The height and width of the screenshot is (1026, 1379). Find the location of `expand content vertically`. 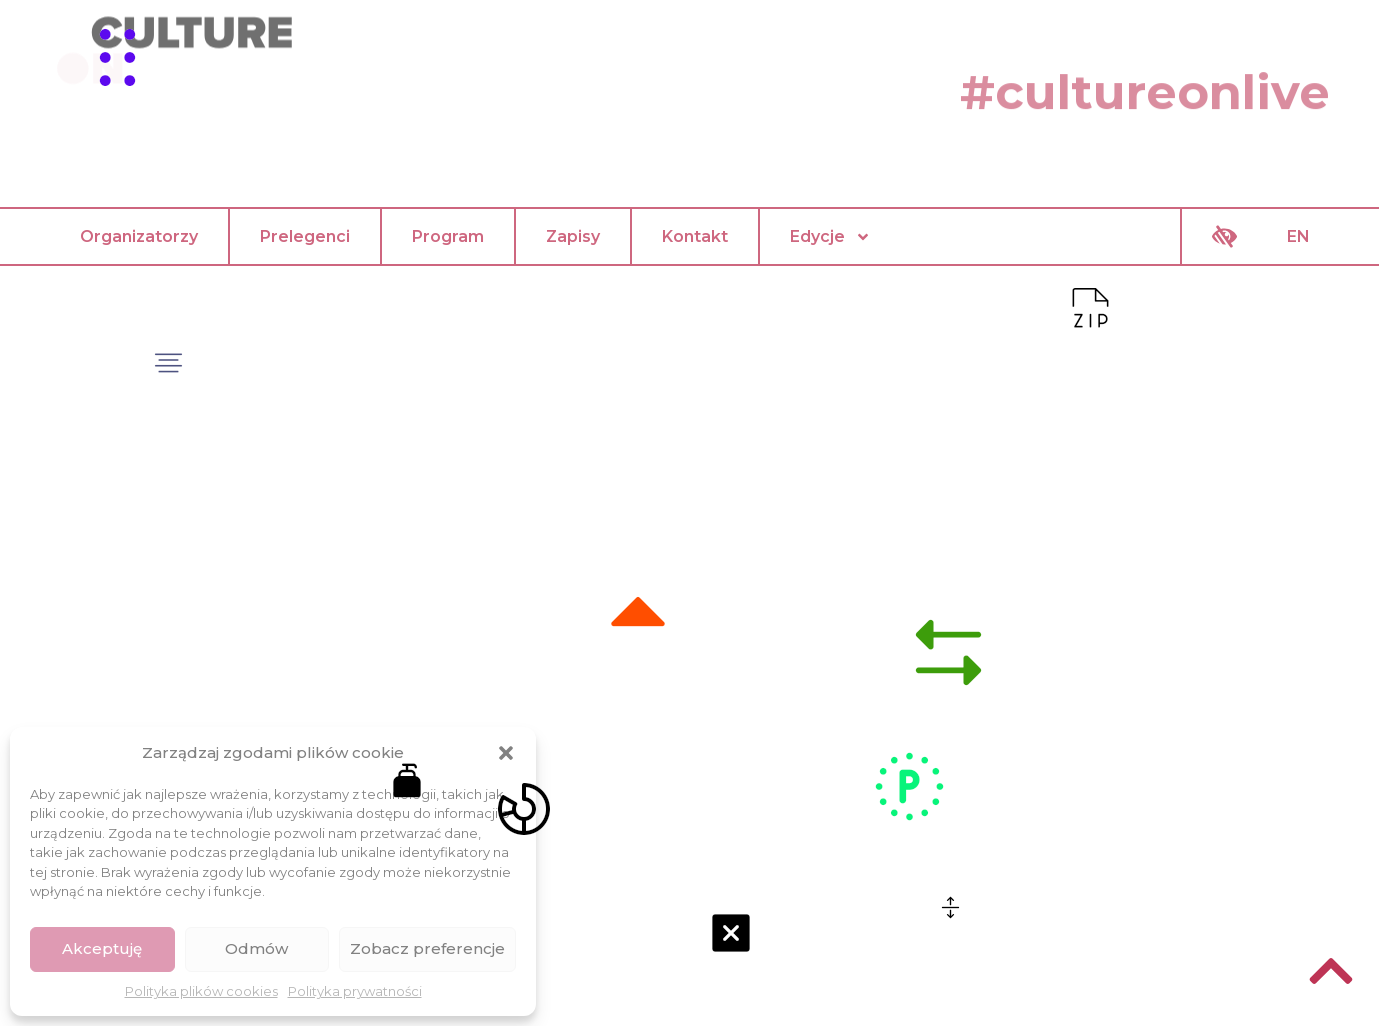

expand content vertically is located at coordinates (950, 907).